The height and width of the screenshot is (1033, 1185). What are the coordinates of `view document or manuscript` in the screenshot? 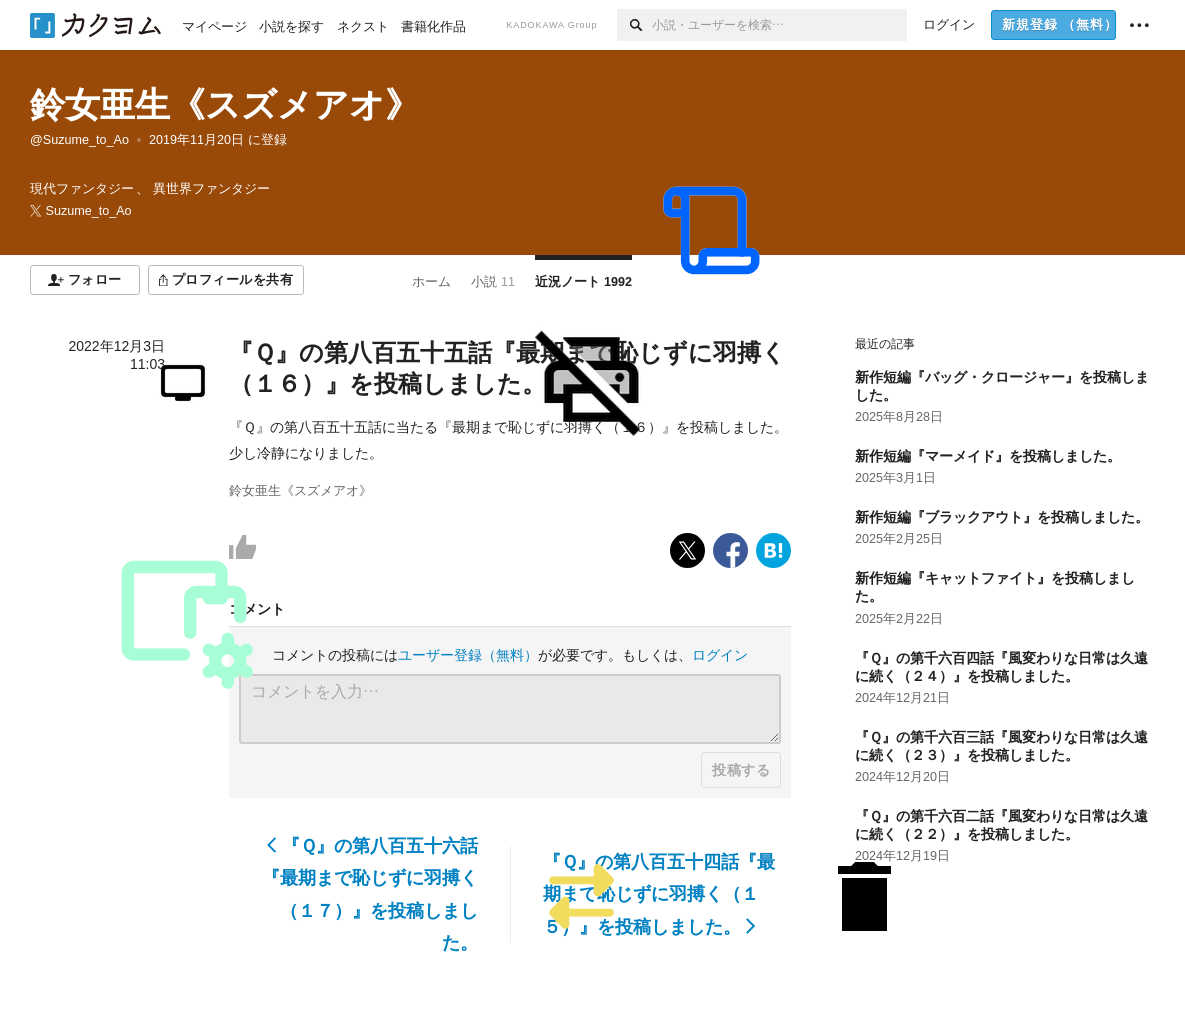 It's located at (711, 230).